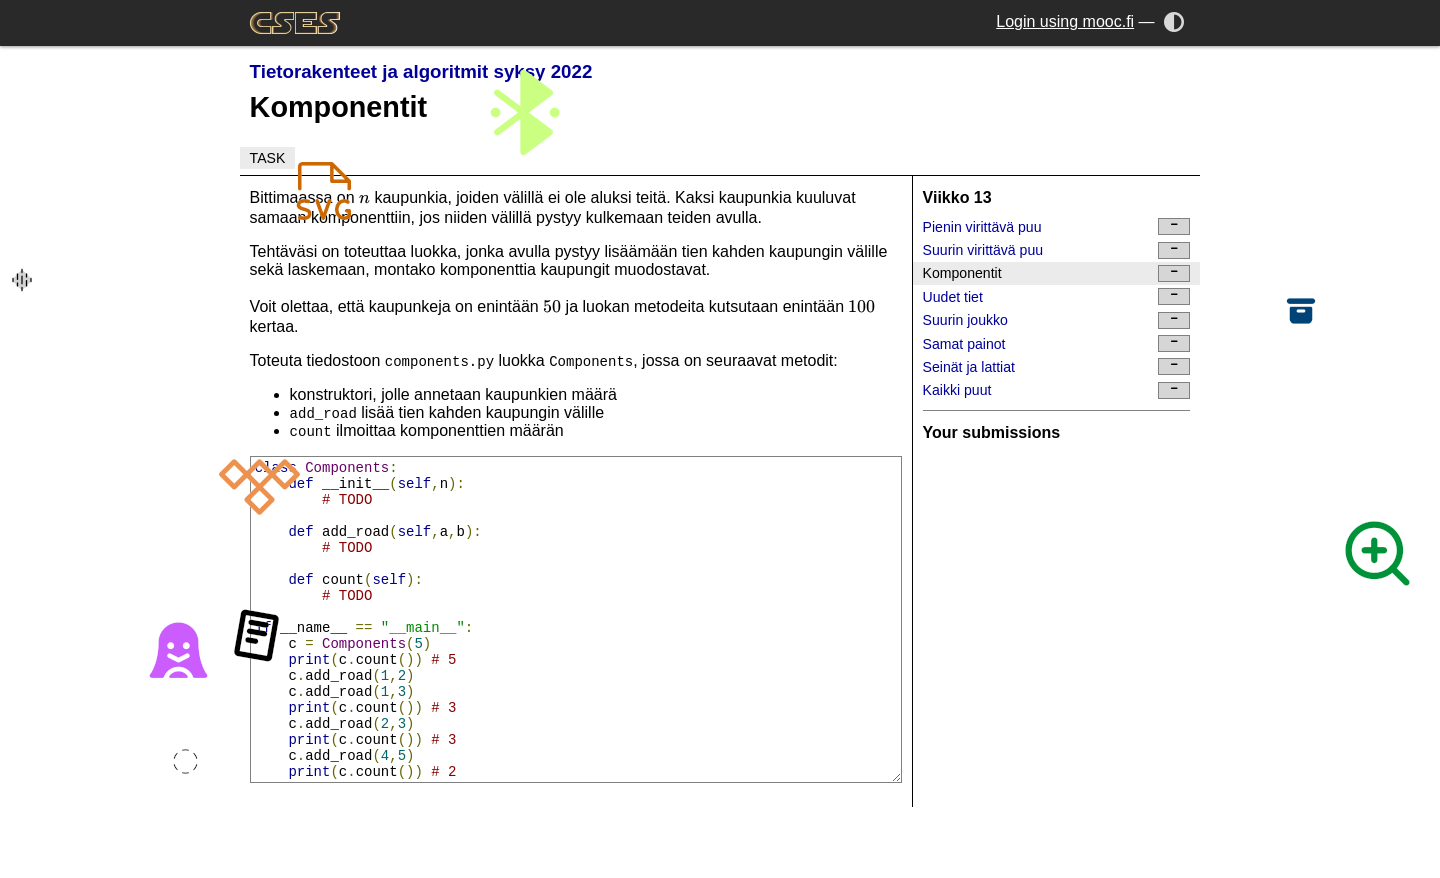 This screenshot has height=878, width=1440. I want to click on archive this item, so click(1301, 311).